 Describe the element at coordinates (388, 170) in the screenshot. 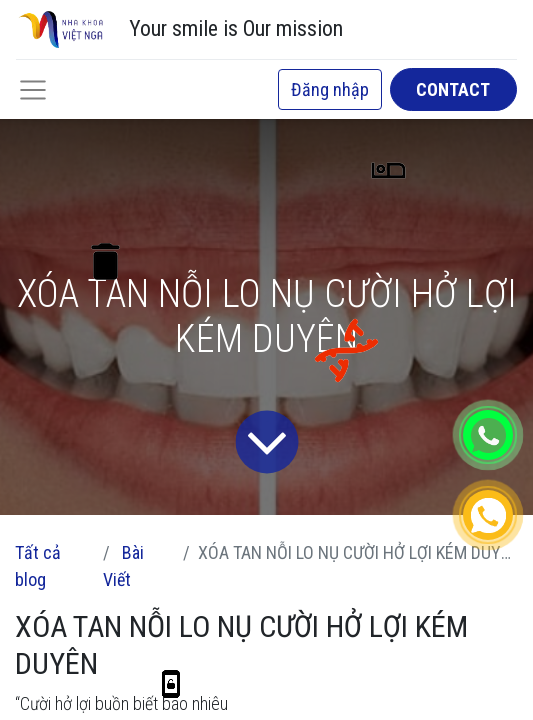

I see `select a private suite seat option` at that location.